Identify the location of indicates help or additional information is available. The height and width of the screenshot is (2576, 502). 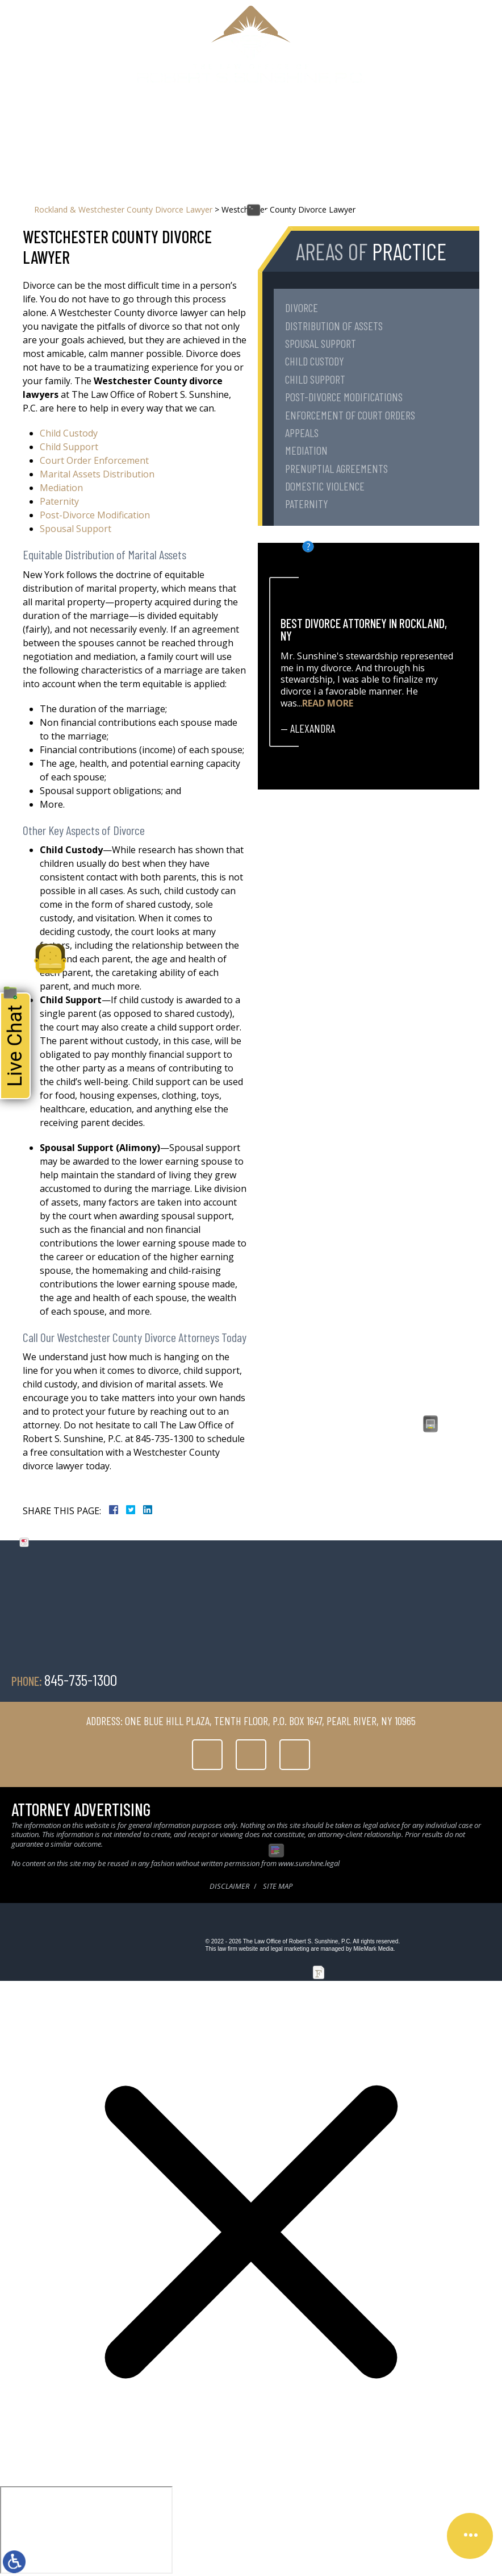
(308, 546).